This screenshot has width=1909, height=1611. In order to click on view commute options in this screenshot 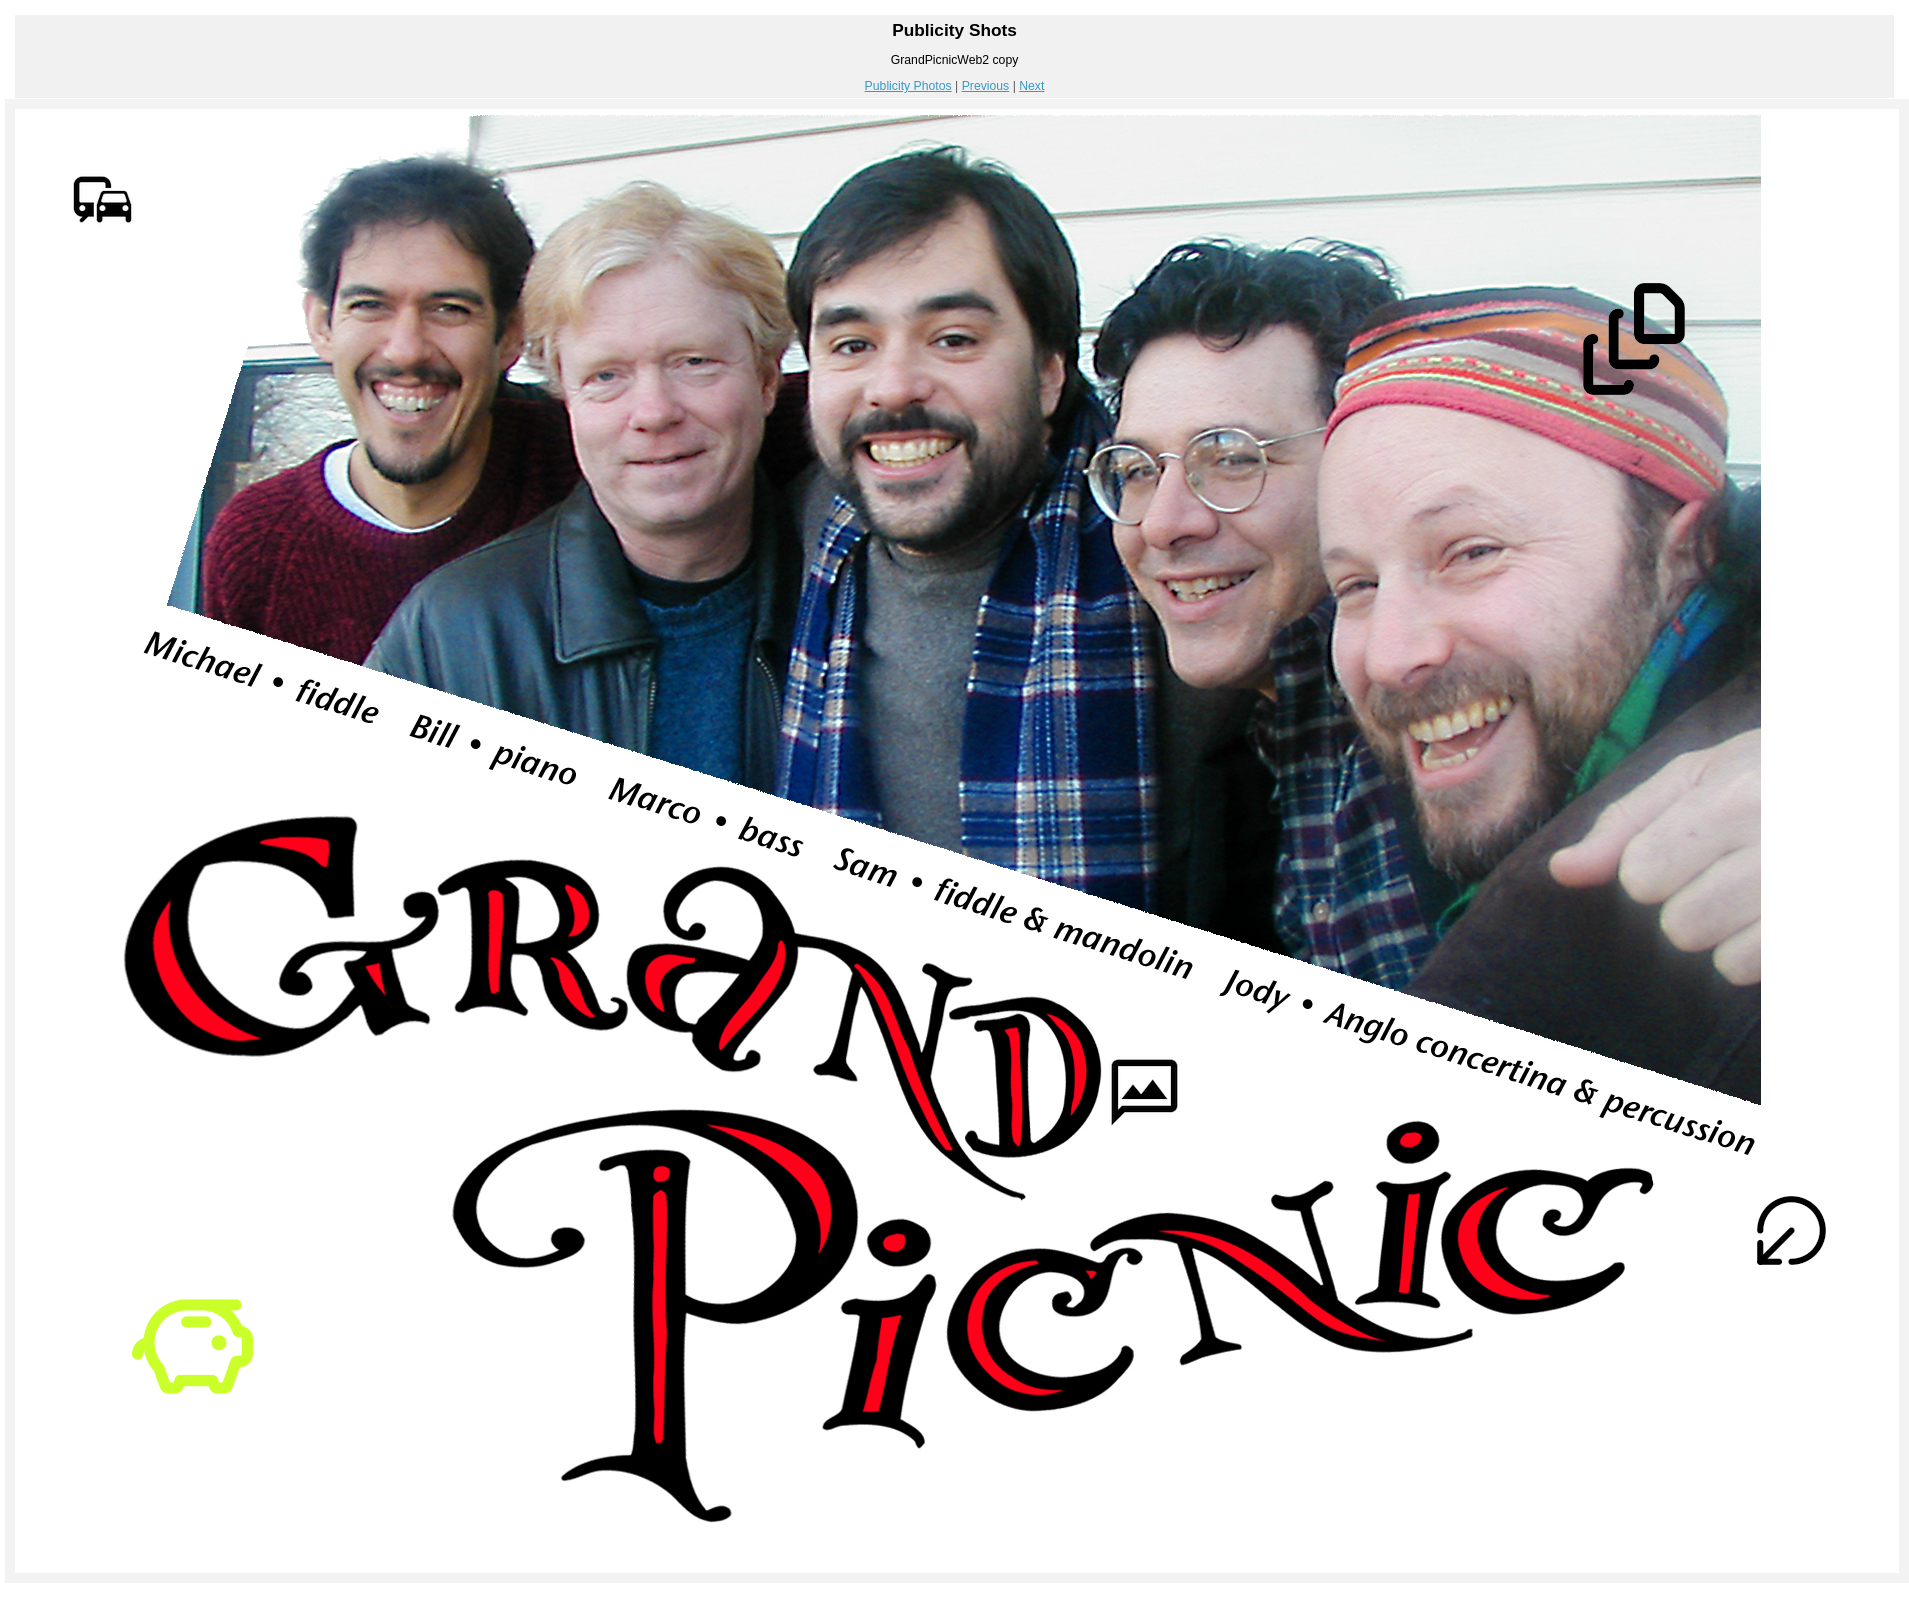, I will do `click(102, 199)`.